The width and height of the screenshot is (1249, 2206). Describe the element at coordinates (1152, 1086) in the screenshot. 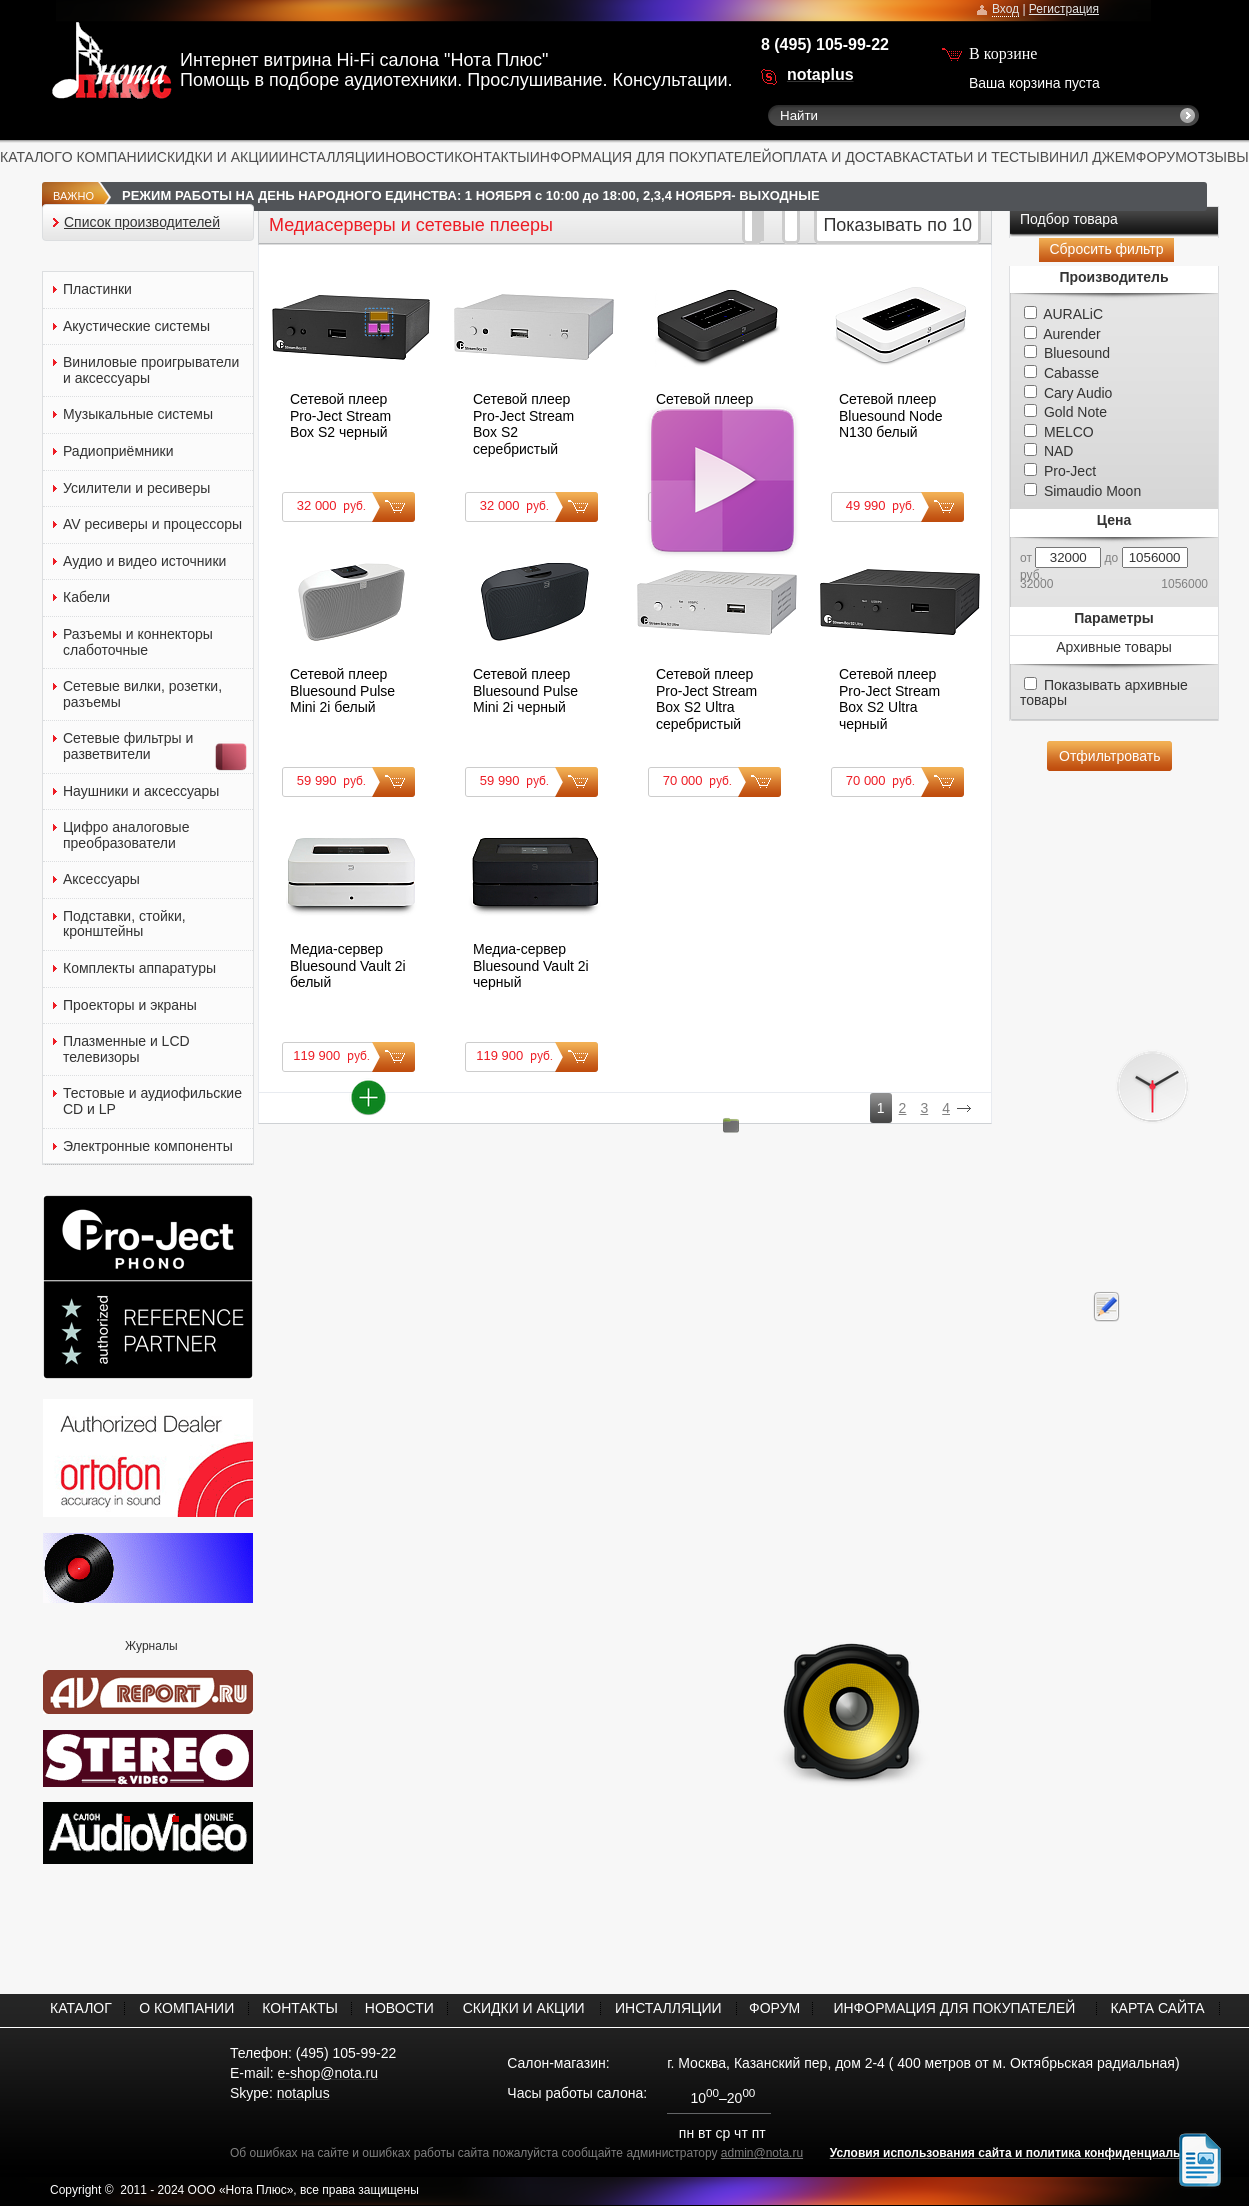

I see `access date and time settings` at that location.